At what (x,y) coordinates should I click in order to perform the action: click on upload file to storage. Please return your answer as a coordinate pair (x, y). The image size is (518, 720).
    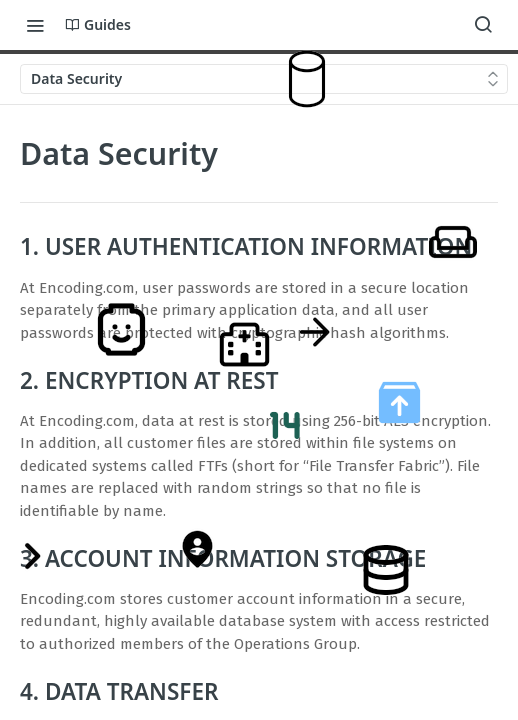
    Looking at the image, I should click on (399, 402).